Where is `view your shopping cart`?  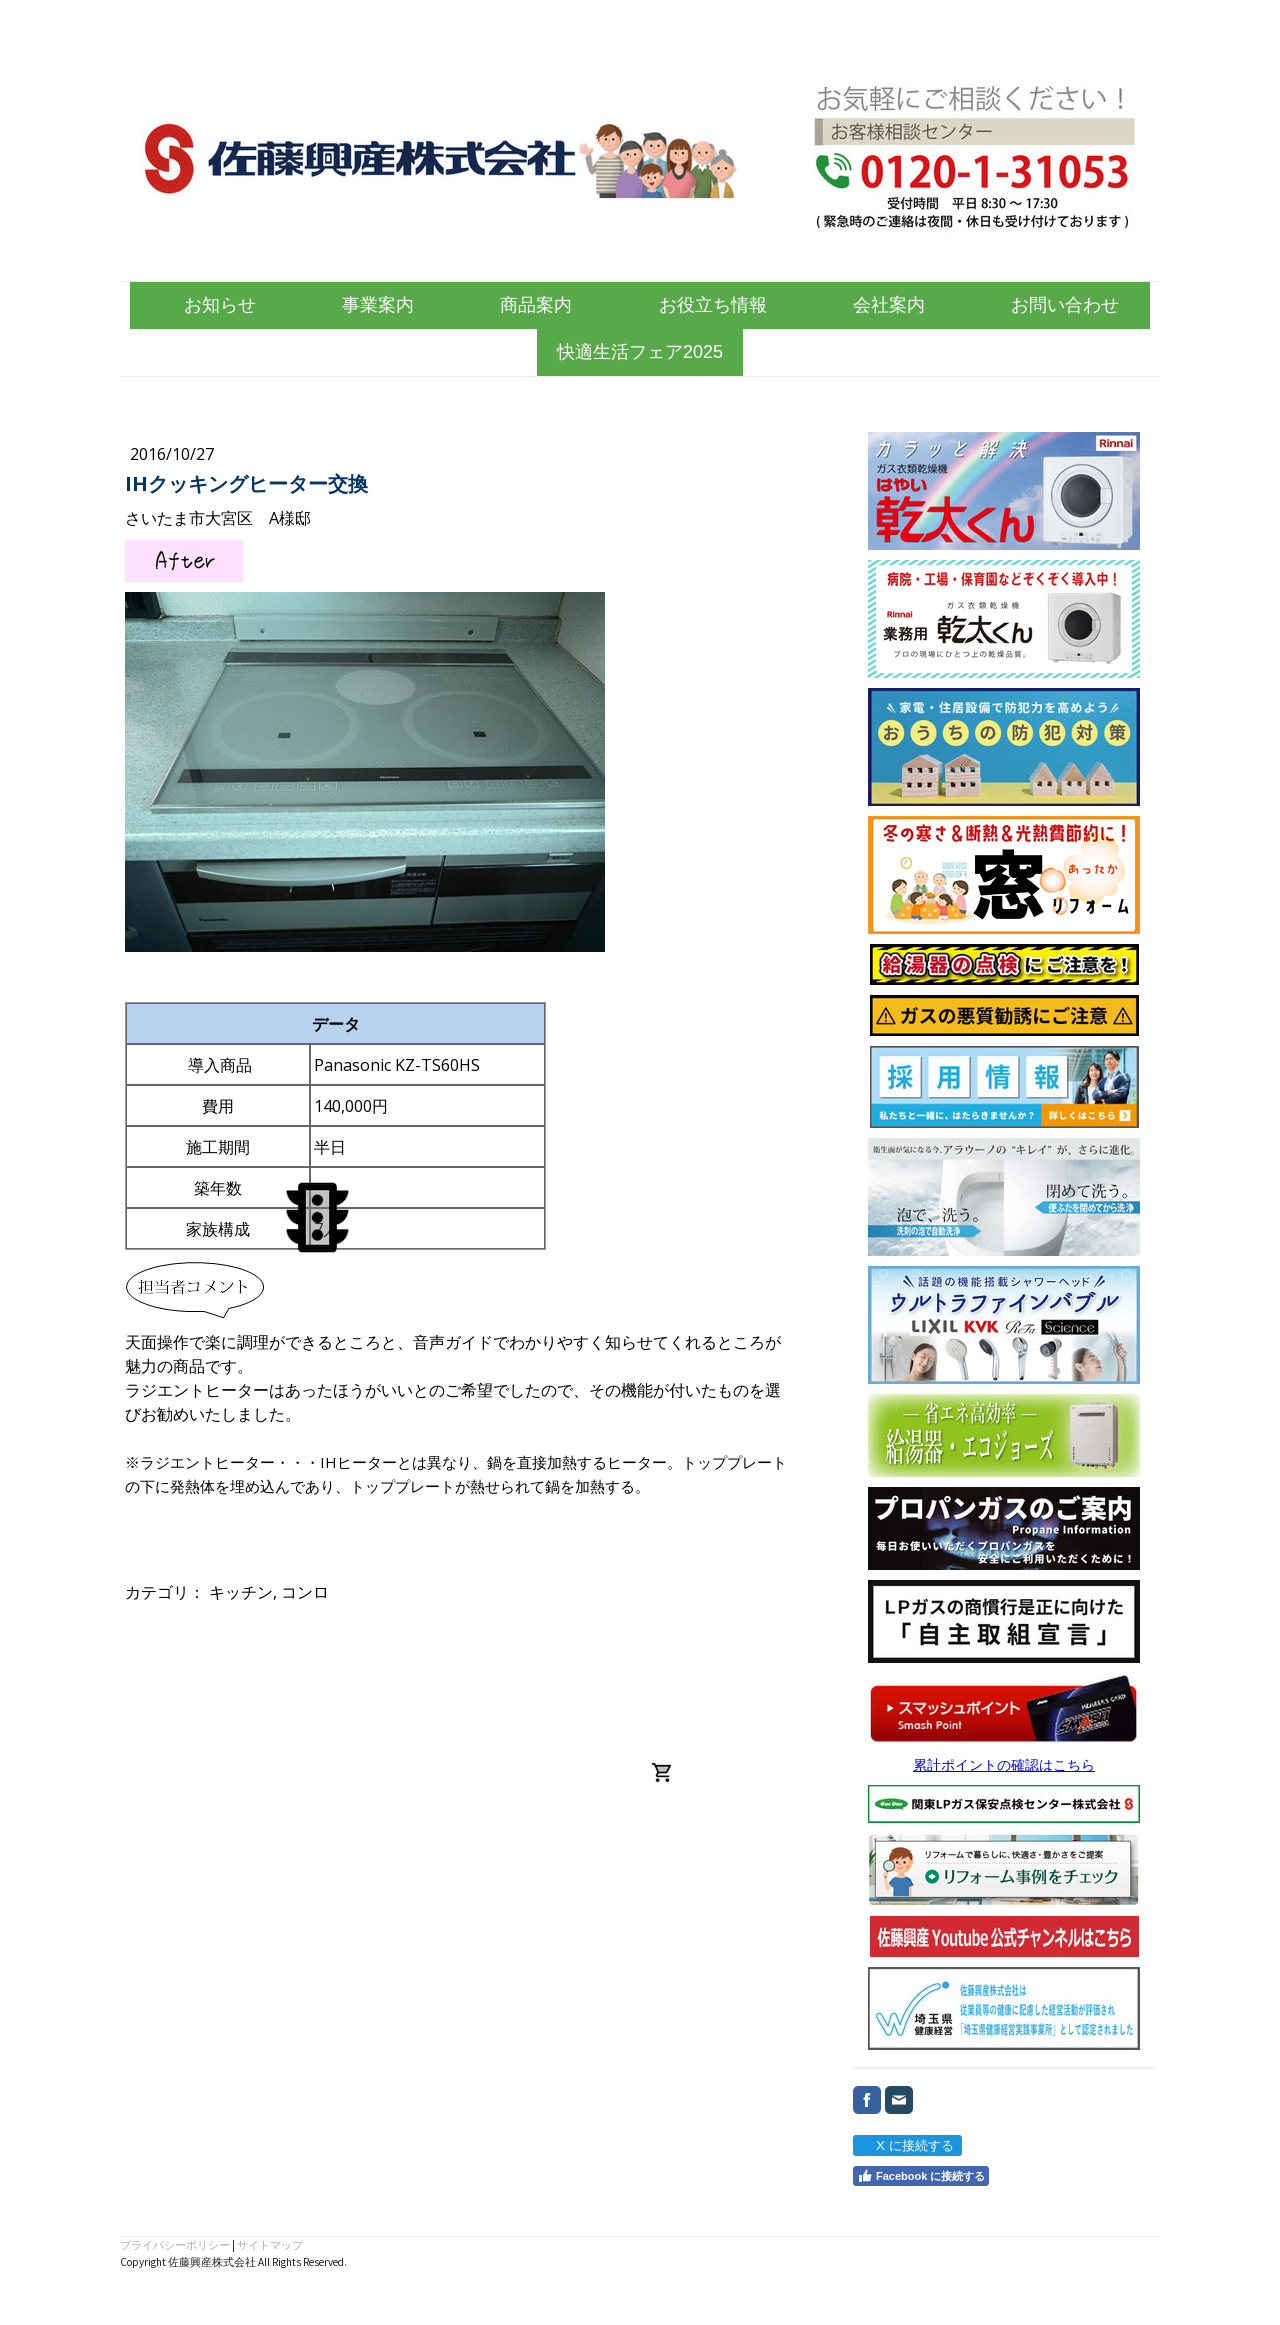
view your shopping cart is located at coordinates (662, 1772).